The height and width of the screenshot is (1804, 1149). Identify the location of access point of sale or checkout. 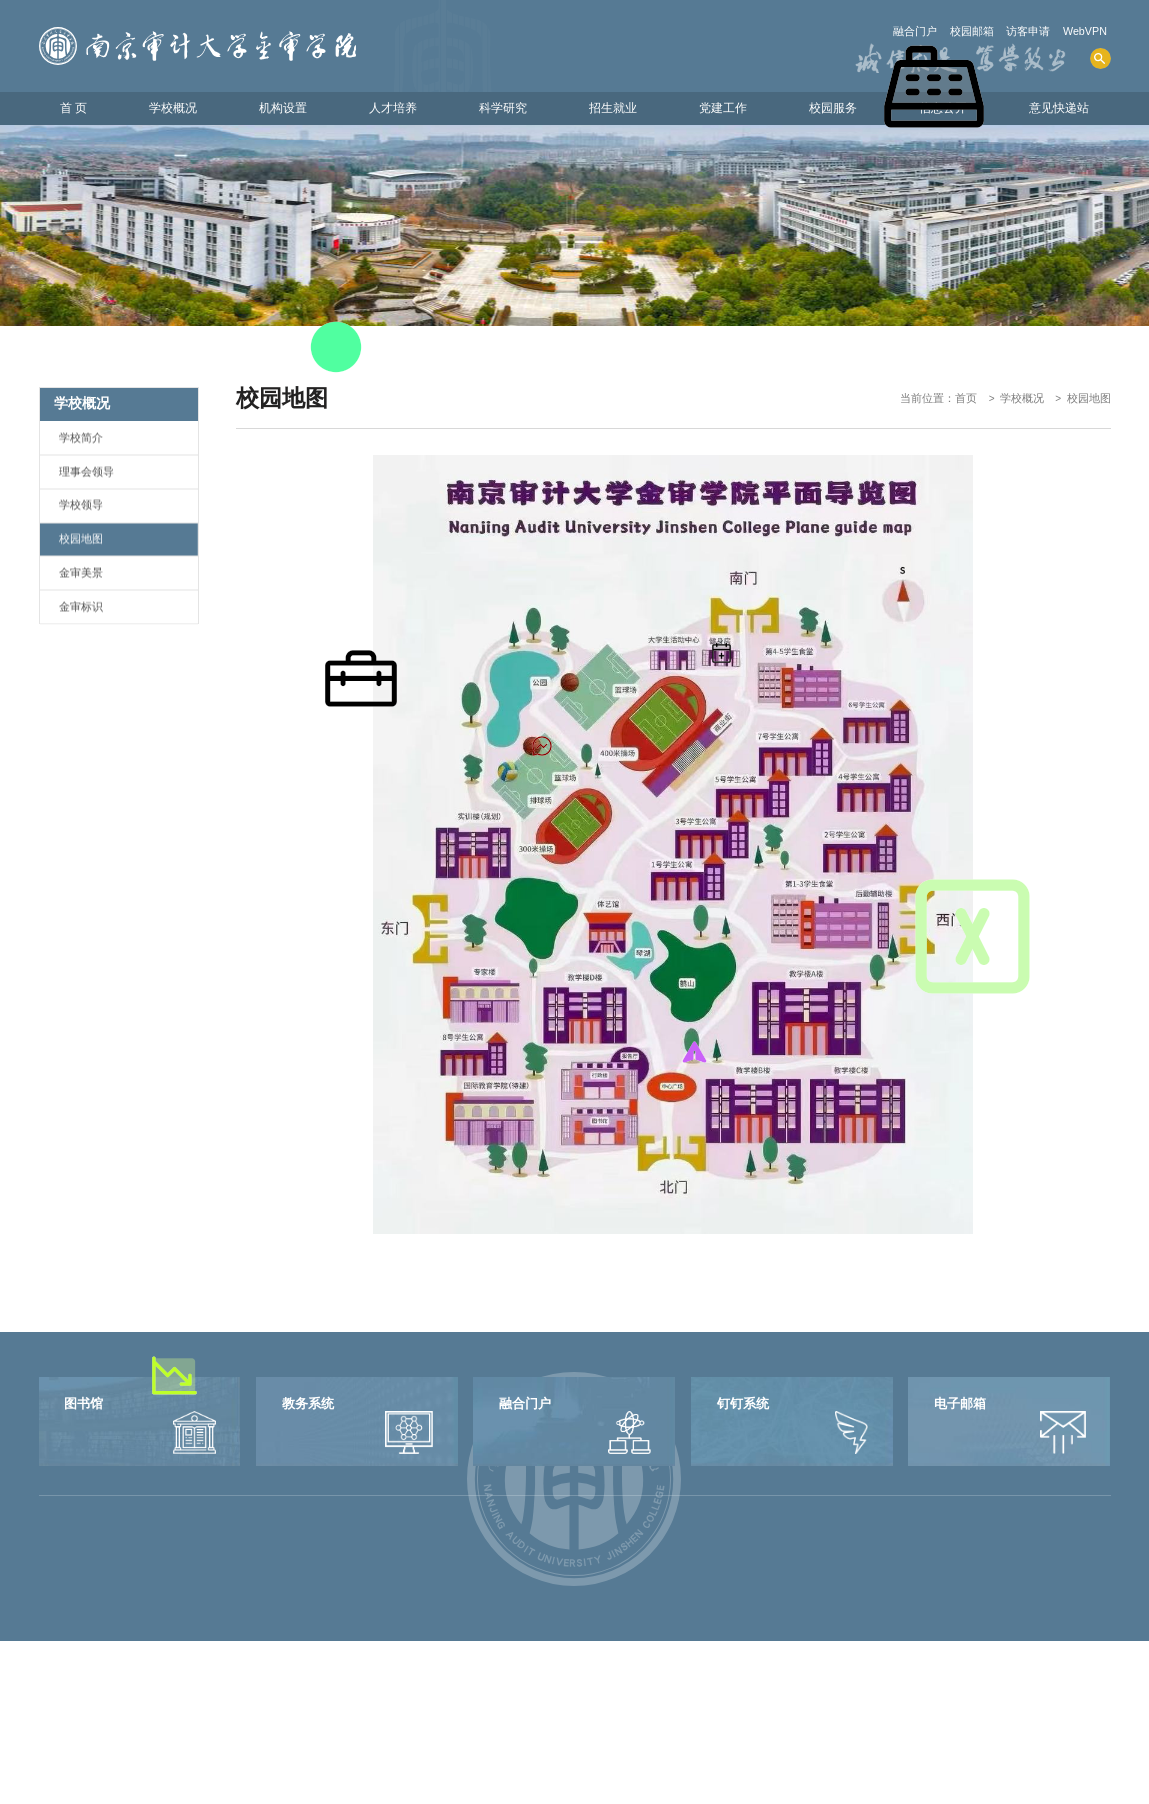
(934, 92).